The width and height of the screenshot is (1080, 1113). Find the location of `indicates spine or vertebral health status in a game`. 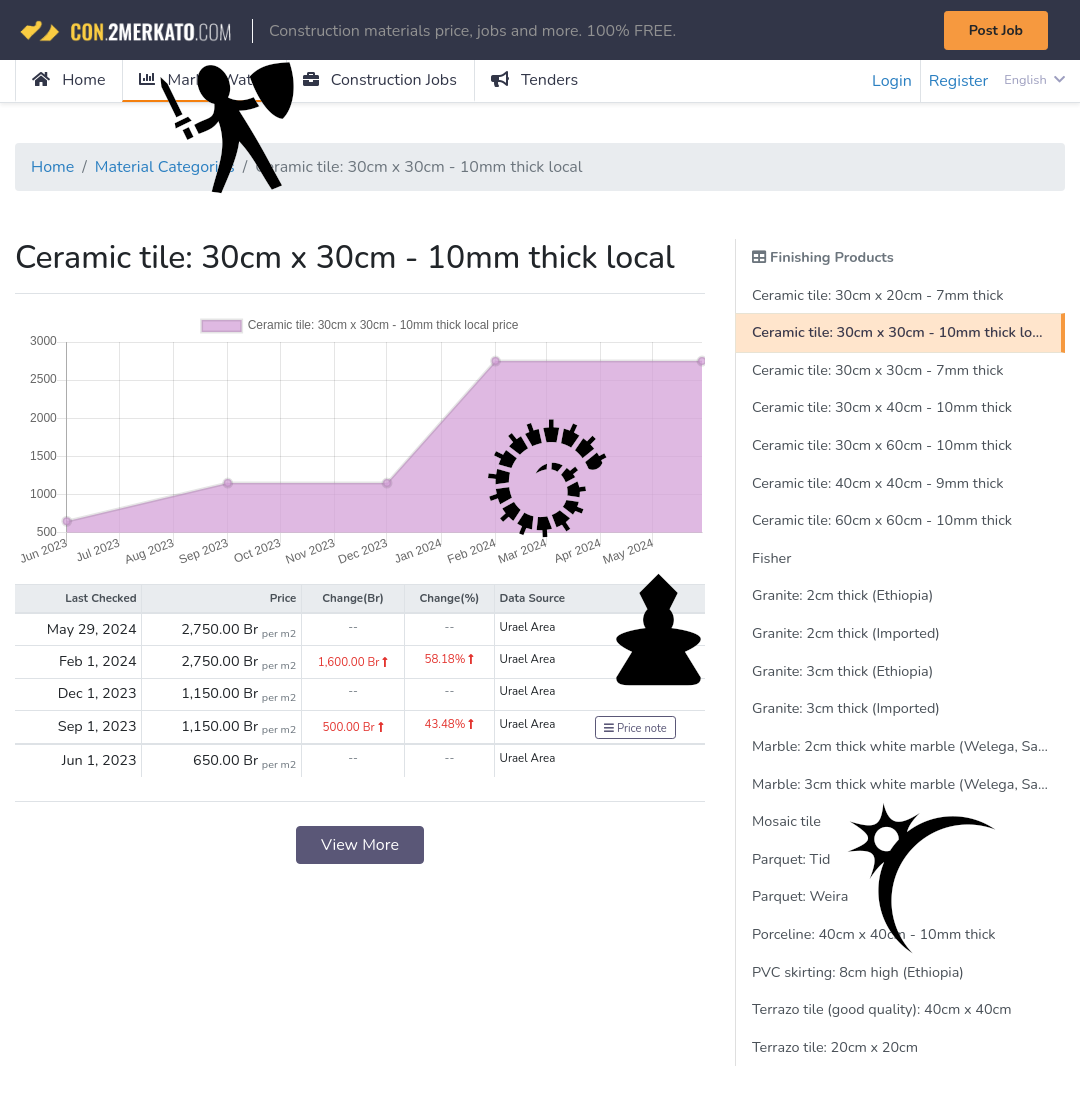

indicates spine or vertebral health status in a game is located at coordinates (546, 478).